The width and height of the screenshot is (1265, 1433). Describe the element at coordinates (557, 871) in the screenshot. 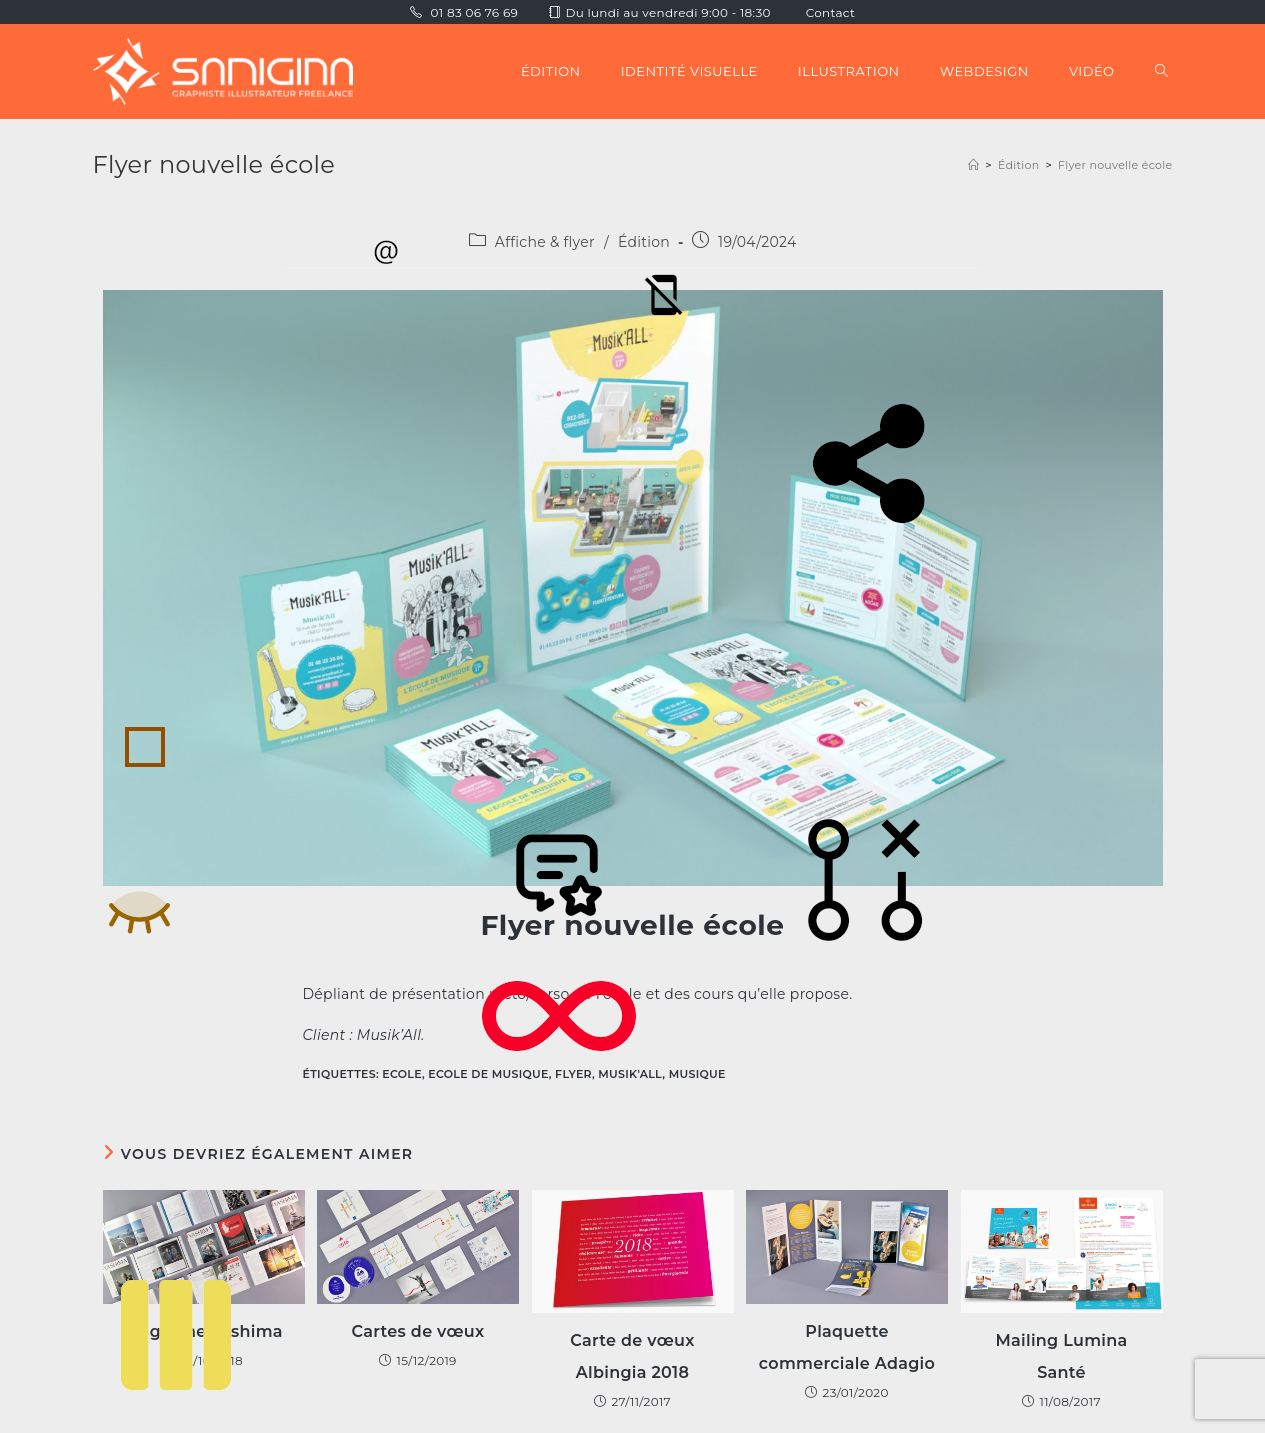

I see `view starred messages` at that location.